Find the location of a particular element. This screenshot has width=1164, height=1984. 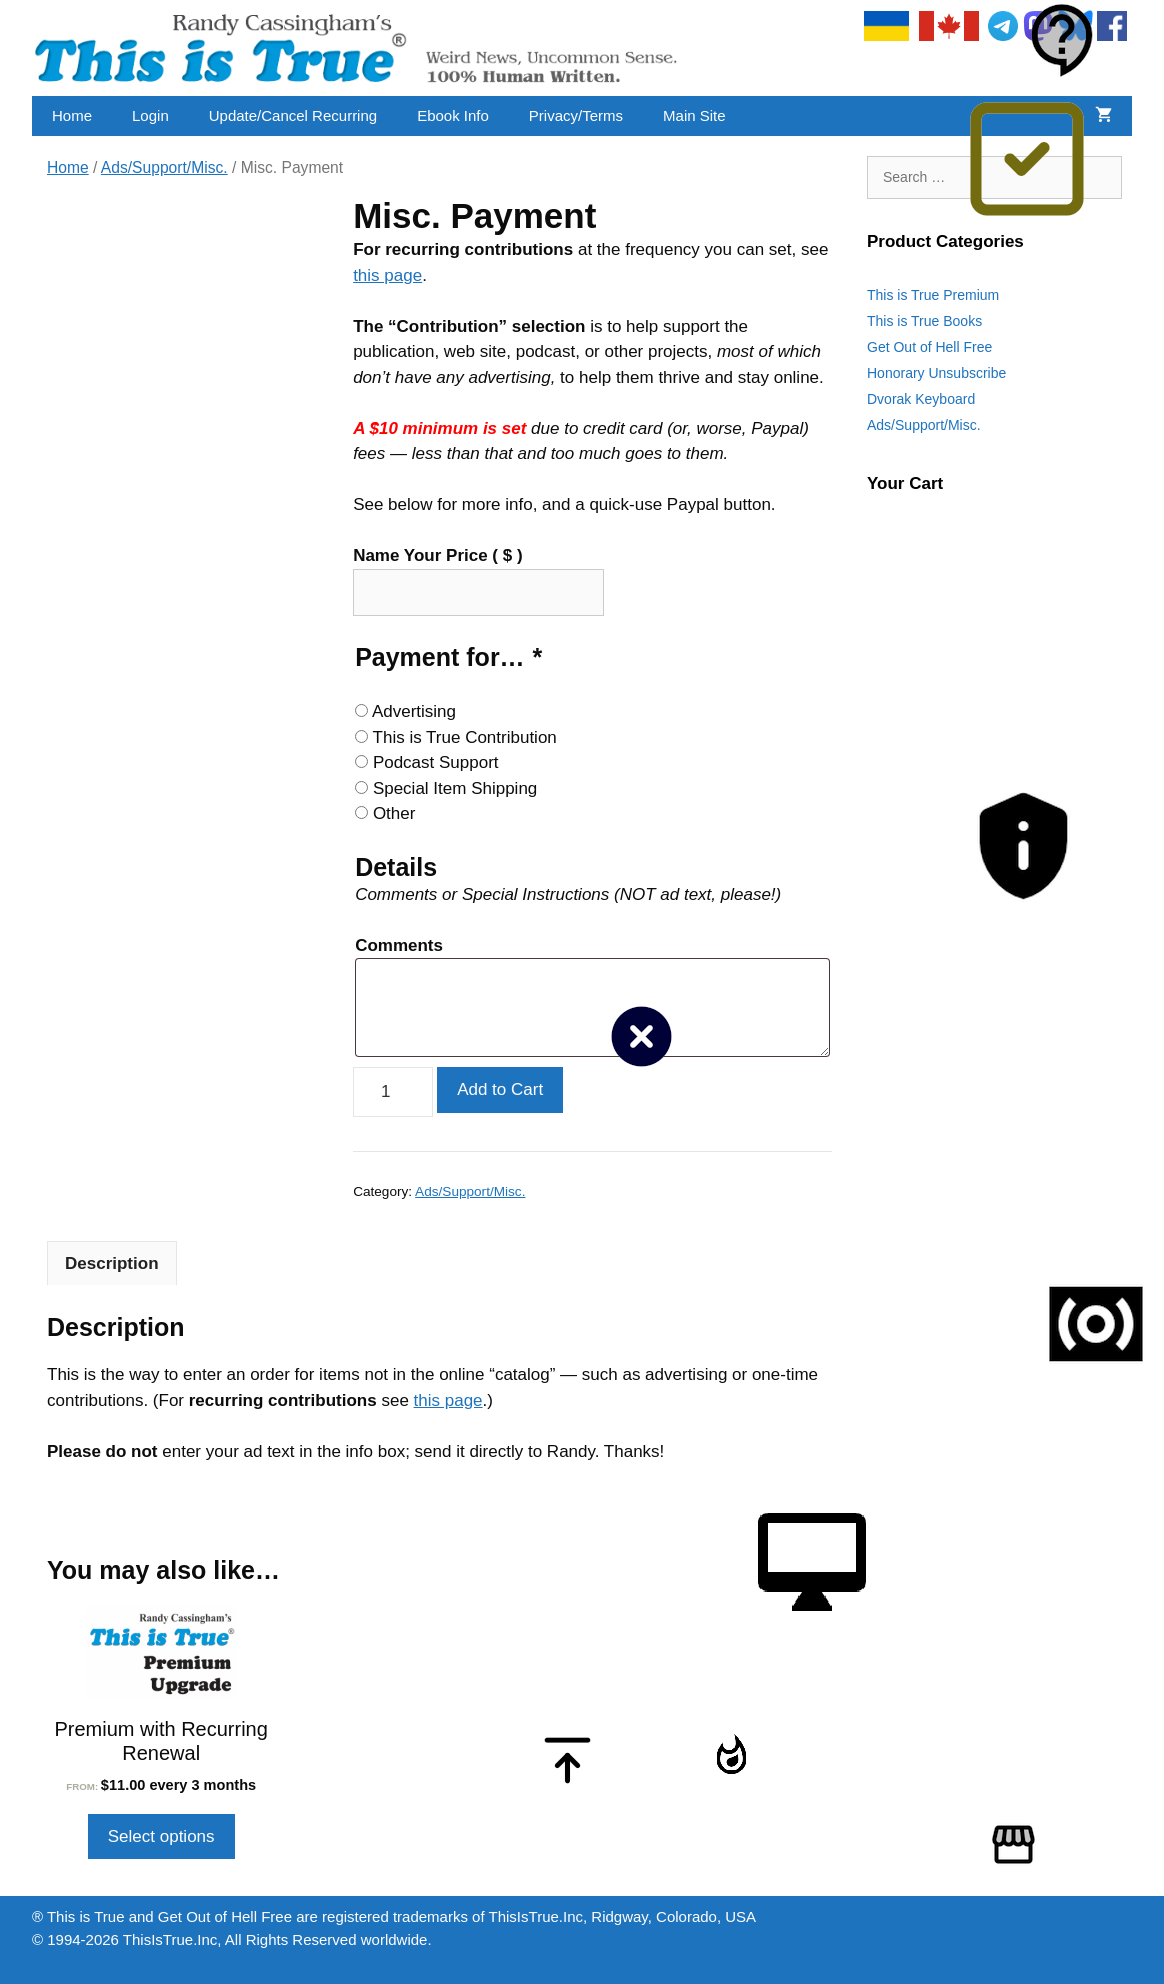

close or dismiss a dialog is located at coordinates (641, 1036).